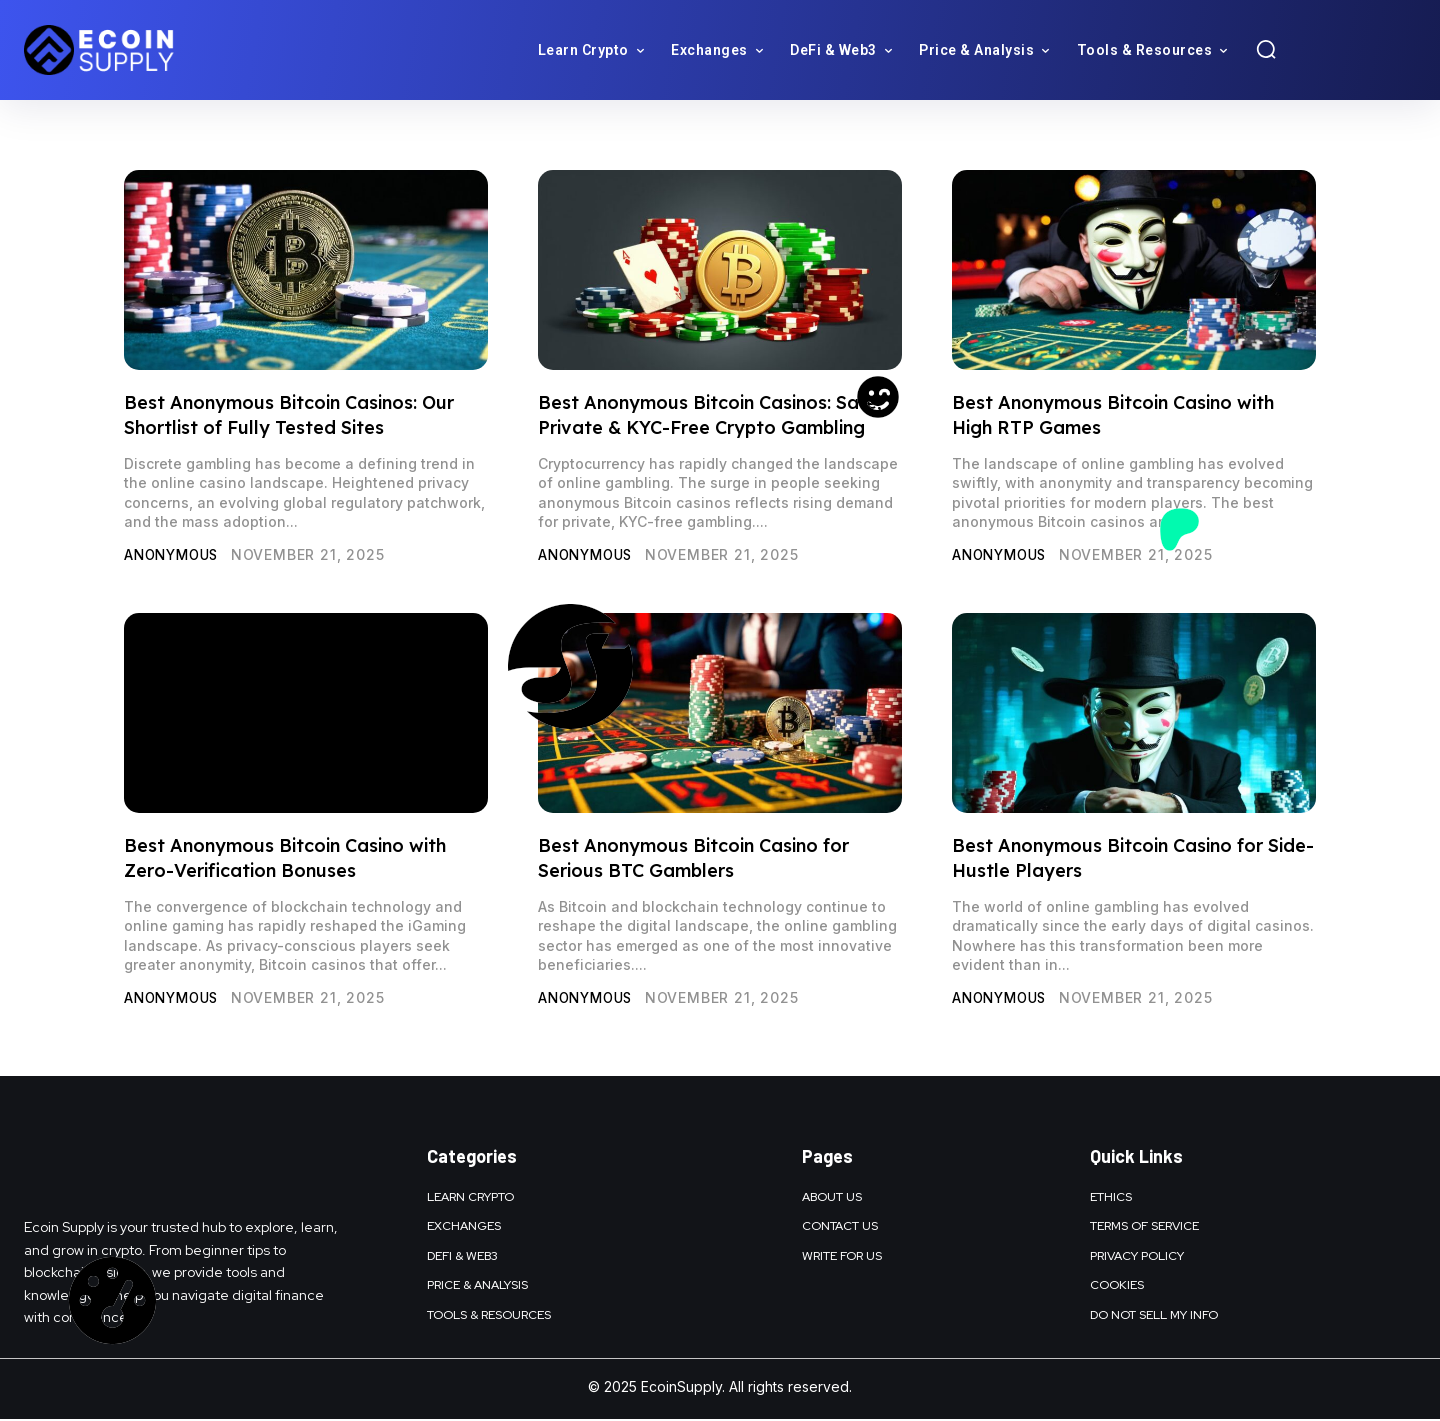 The image size is (1440, 1421). I want to click on shelly smart home brand logo, so click(570, 666).